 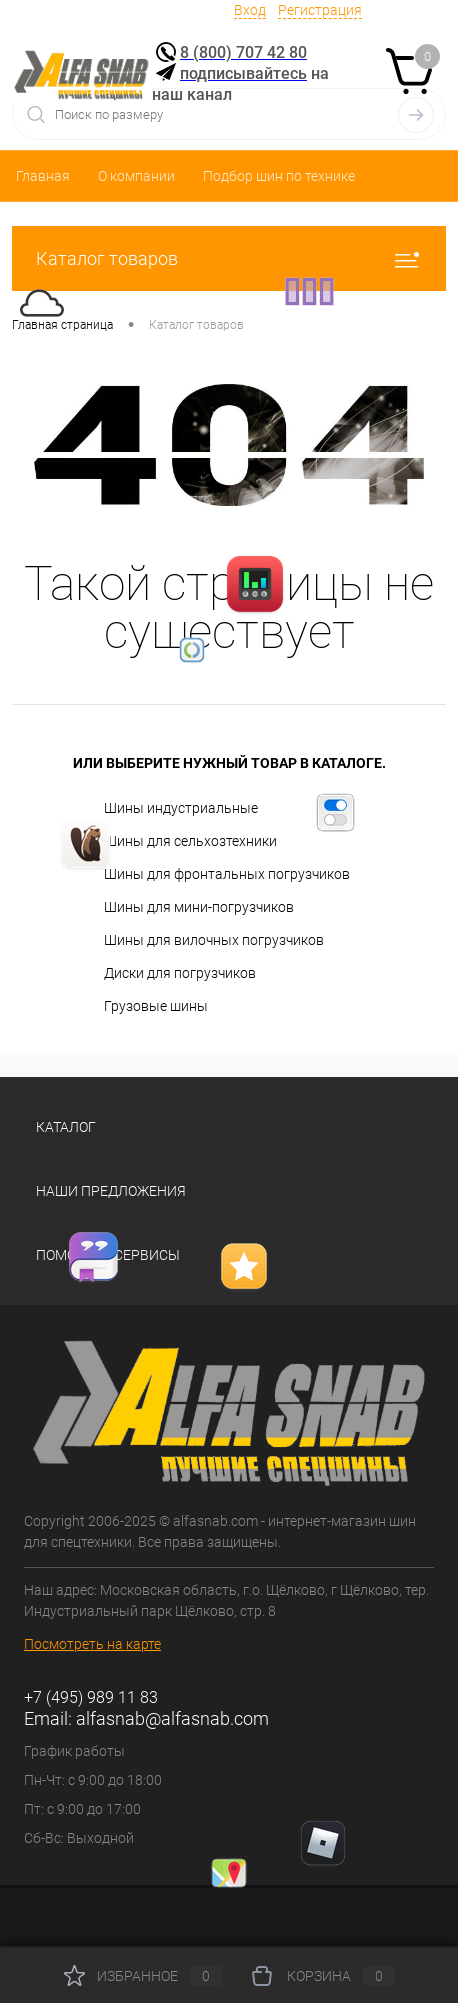 I want to click on access cloud storage or sync settings, so click(x=42, y=303).